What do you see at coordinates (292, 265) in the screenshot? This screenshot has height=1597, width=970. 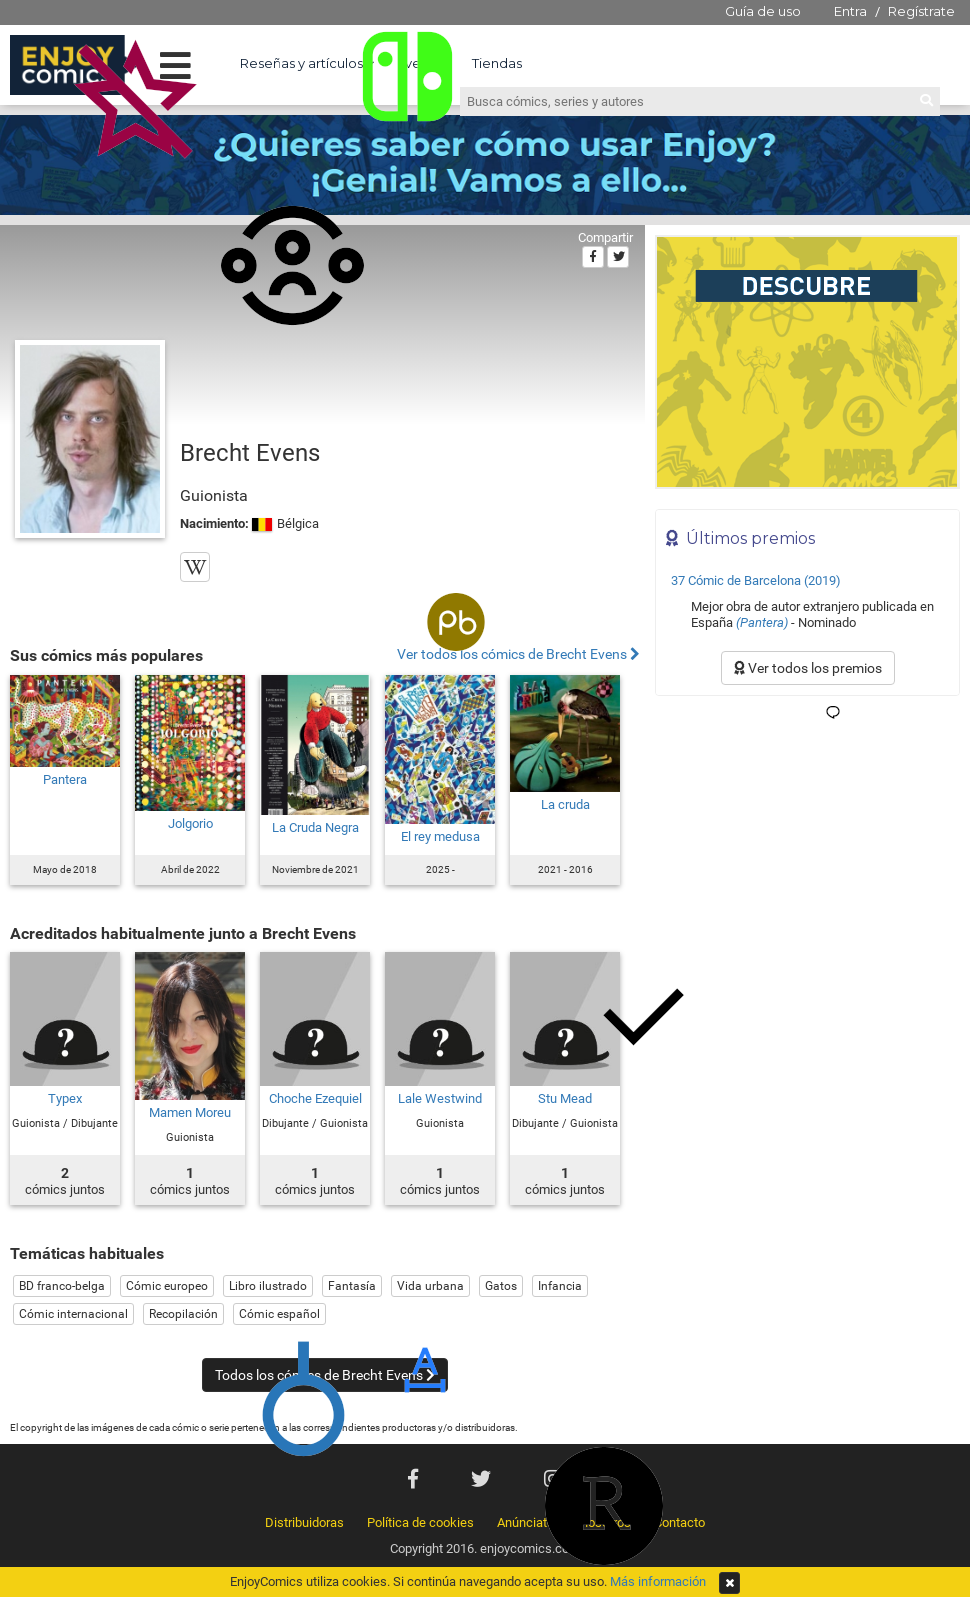 I see `view community members` at bounding box center [292, 265].